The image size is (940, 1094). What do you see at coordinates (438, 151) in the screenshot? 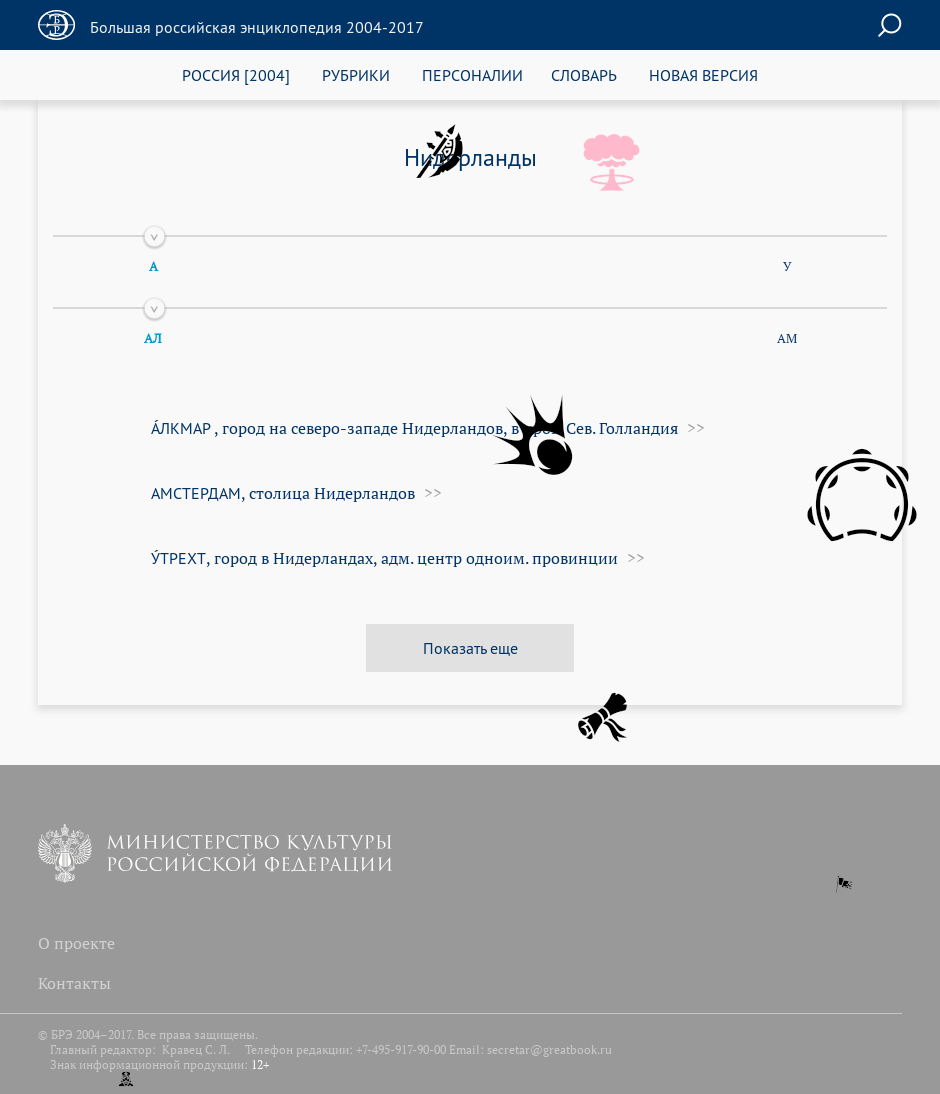
I see `select warrior or berserker class` at bounding box center [438, 151].